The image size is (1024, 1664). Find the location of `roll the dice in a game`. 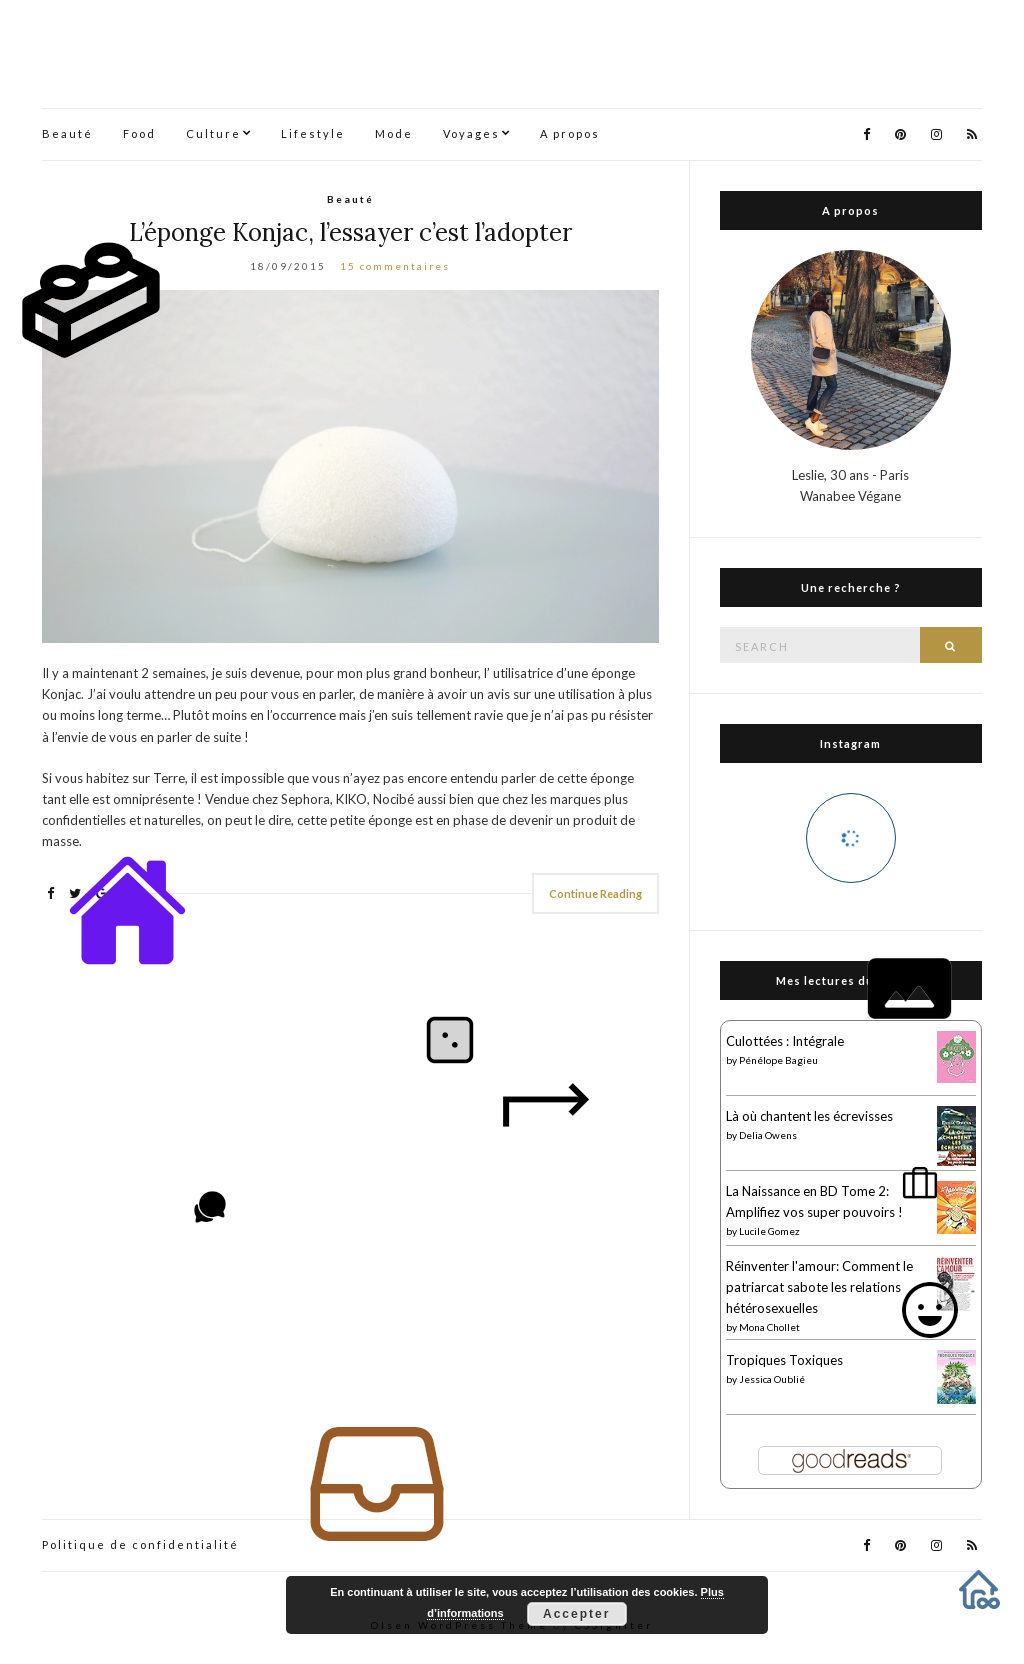

roll the dice in a game is located at coordinates (450, 1040).